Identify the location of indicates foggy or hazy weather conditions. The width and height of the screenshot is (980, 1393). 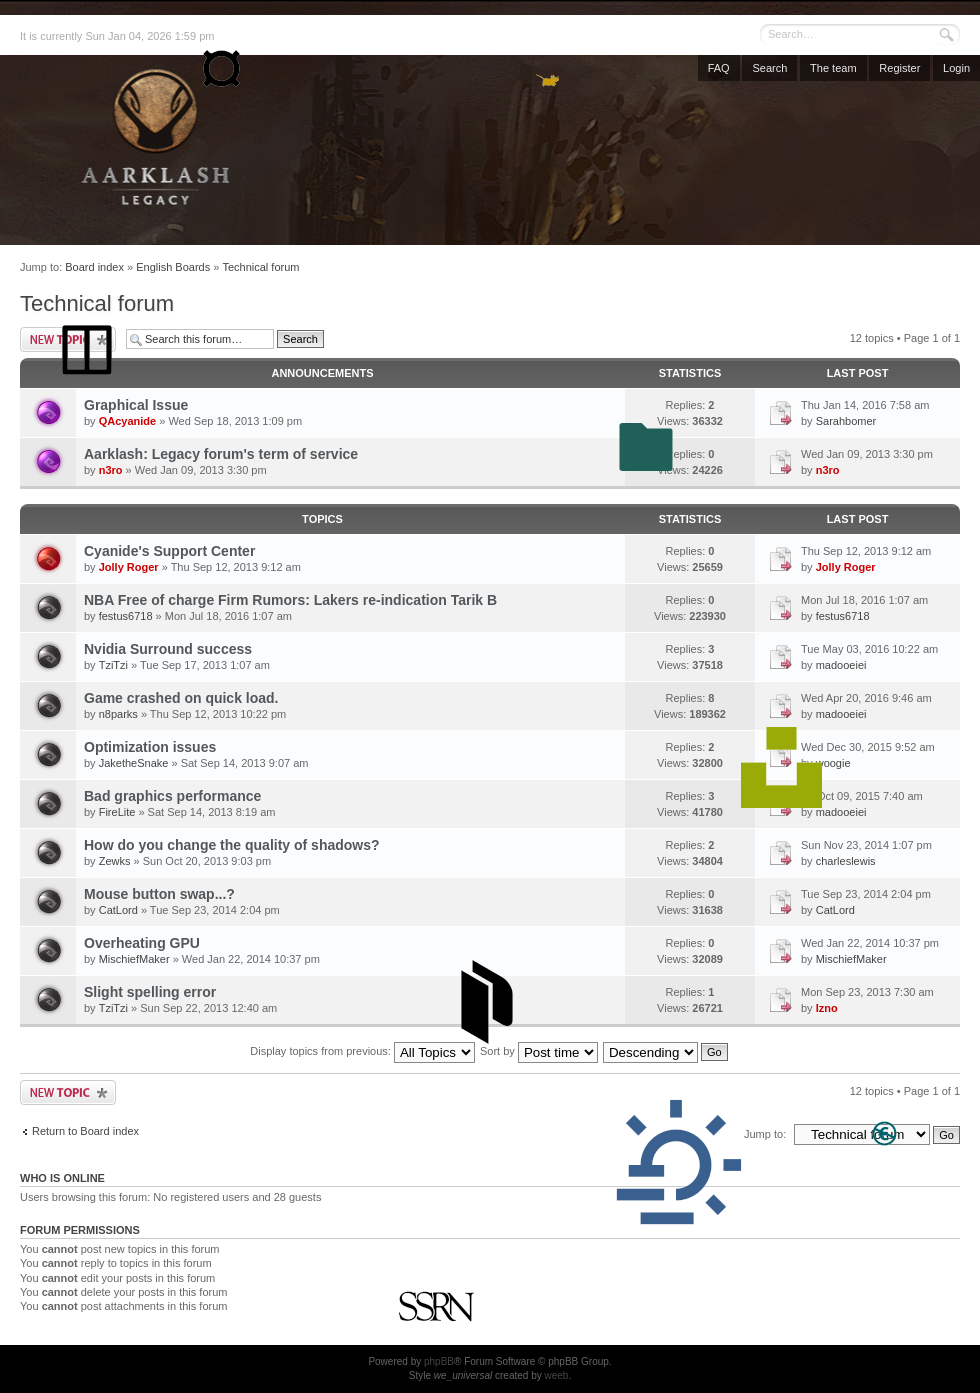
(676, 1165).